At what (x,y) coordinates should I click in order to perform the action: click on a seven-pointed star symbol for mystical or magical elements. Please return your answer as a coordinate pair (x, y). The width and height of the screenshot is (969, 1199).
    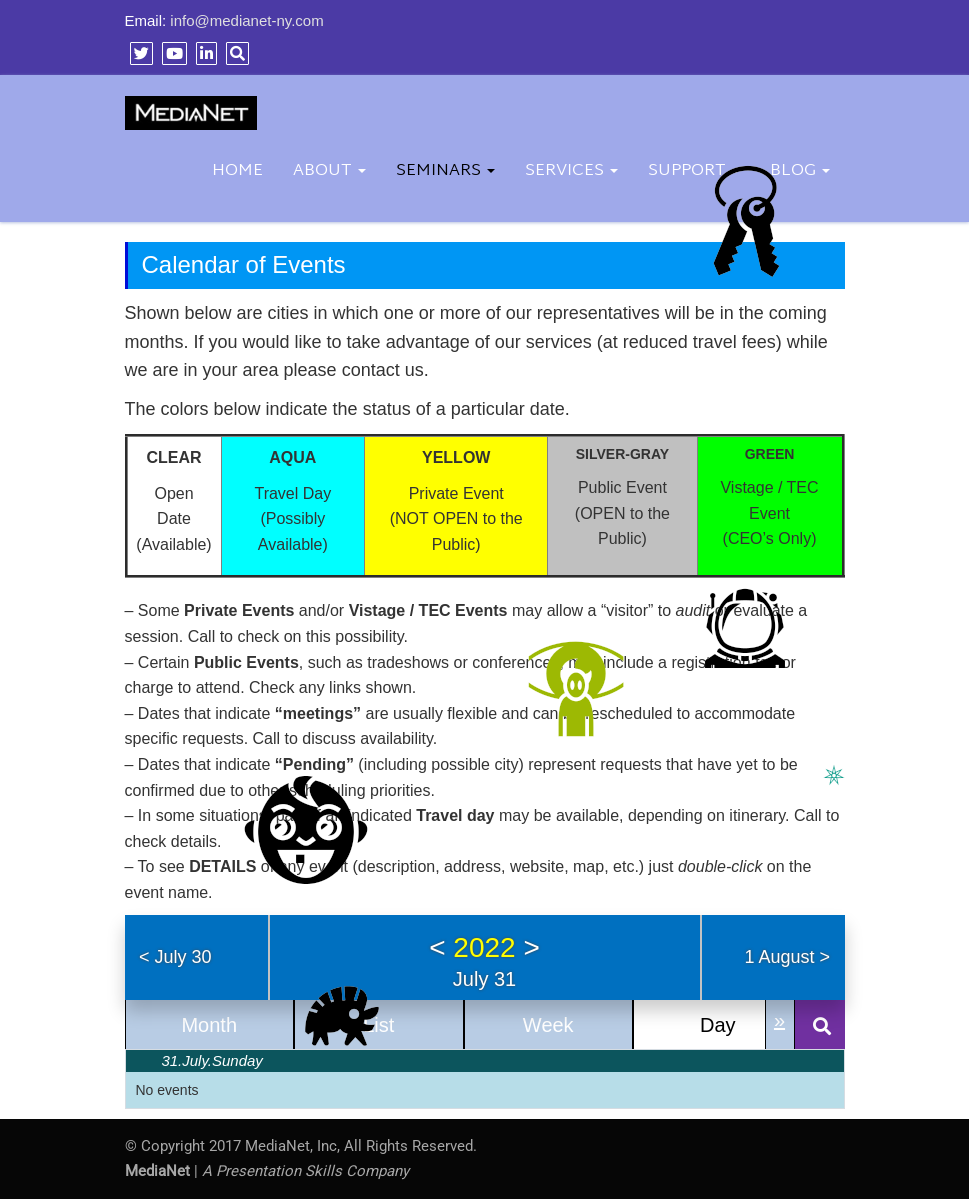
    Looking at the image, I should click on (834, 775).